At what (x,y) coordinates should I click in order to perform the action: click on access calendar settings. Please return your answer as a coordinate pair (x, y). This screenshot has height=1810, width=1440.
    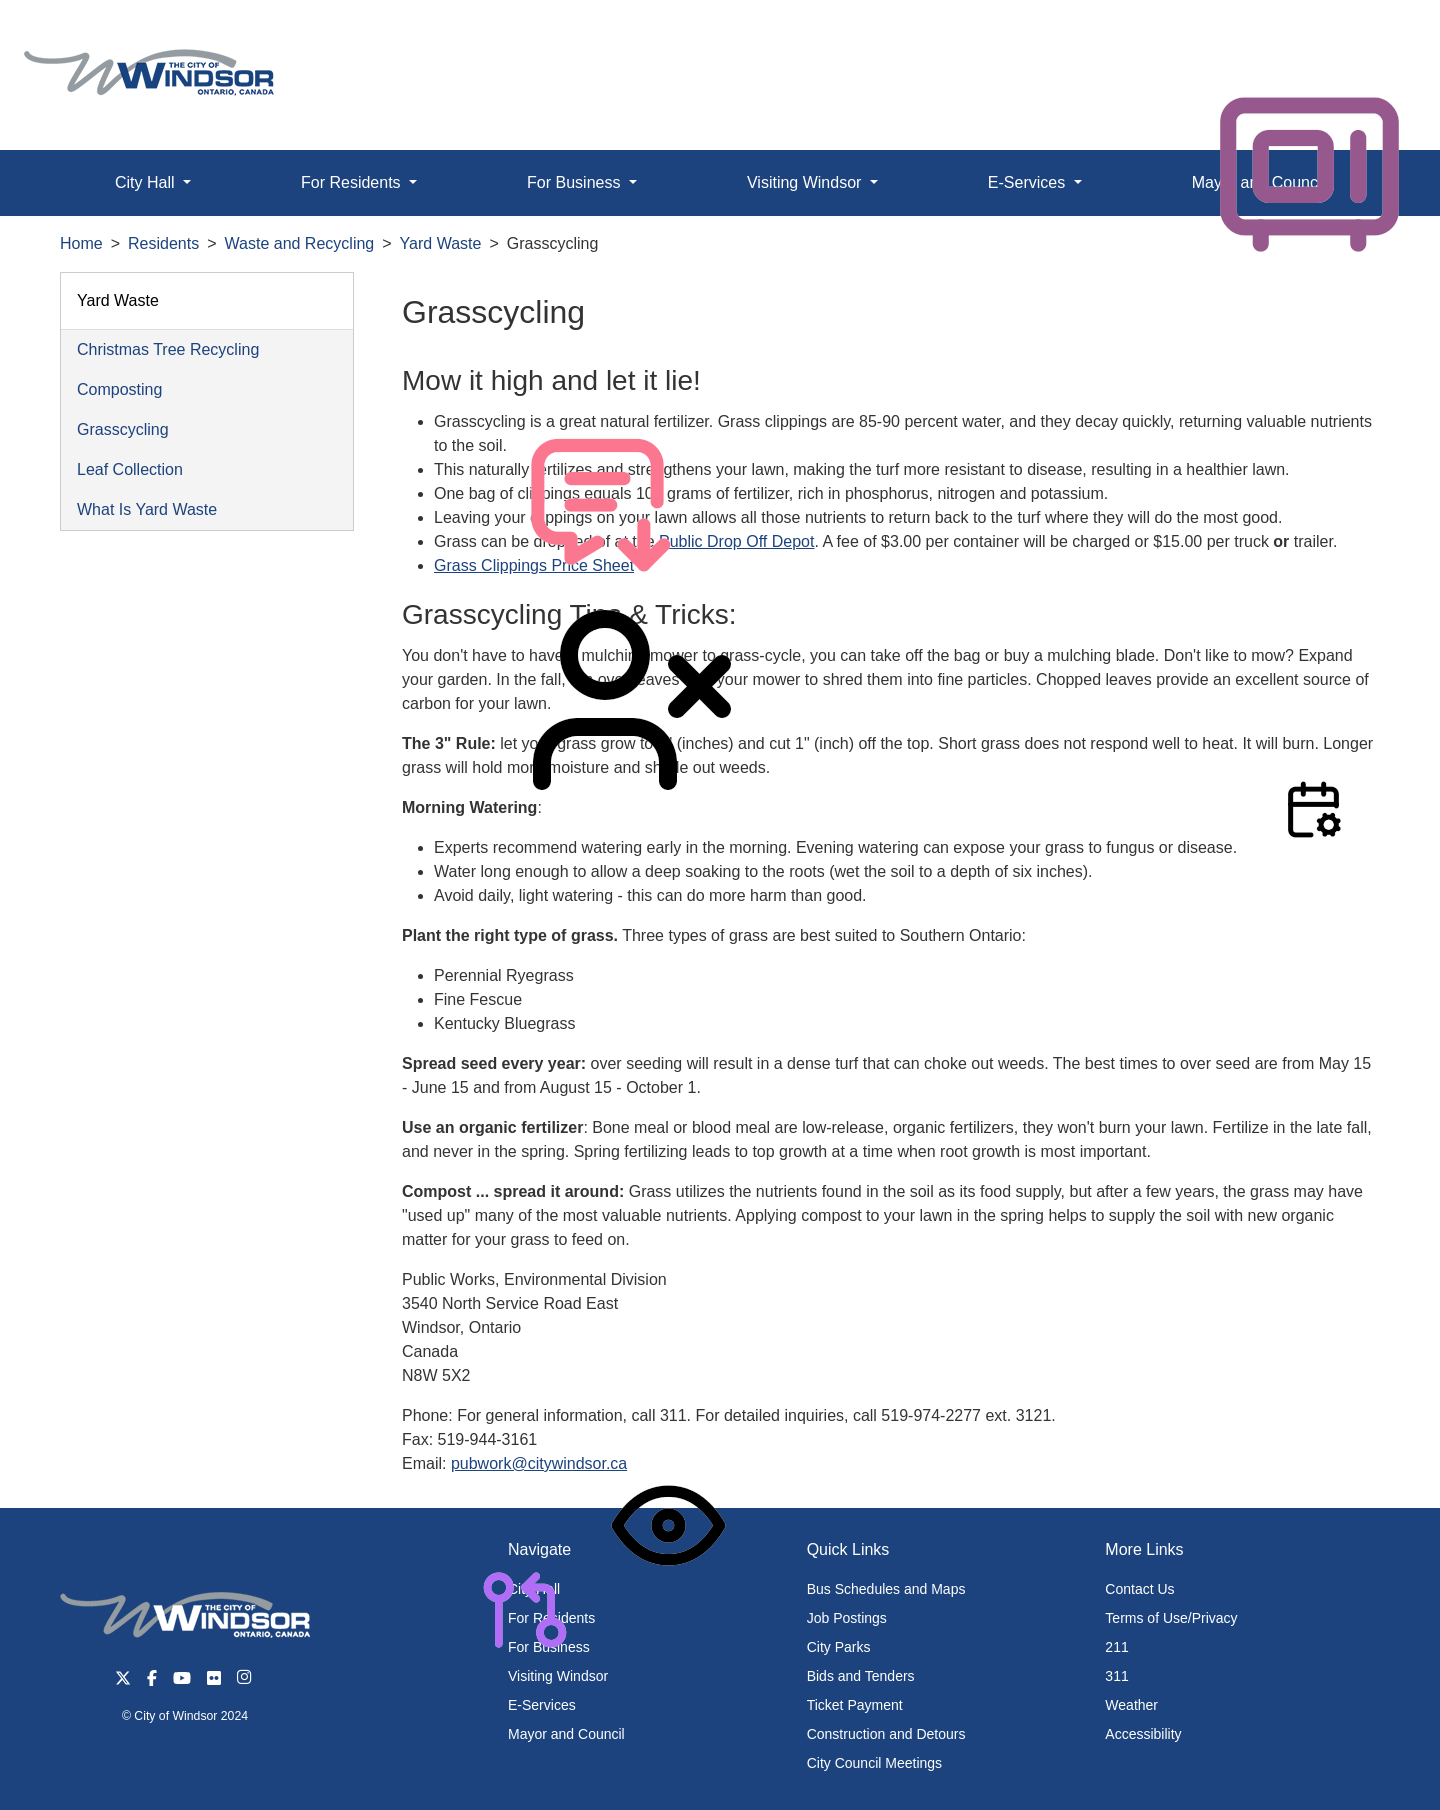
    Looking at the image, I should click on (1313, 809).